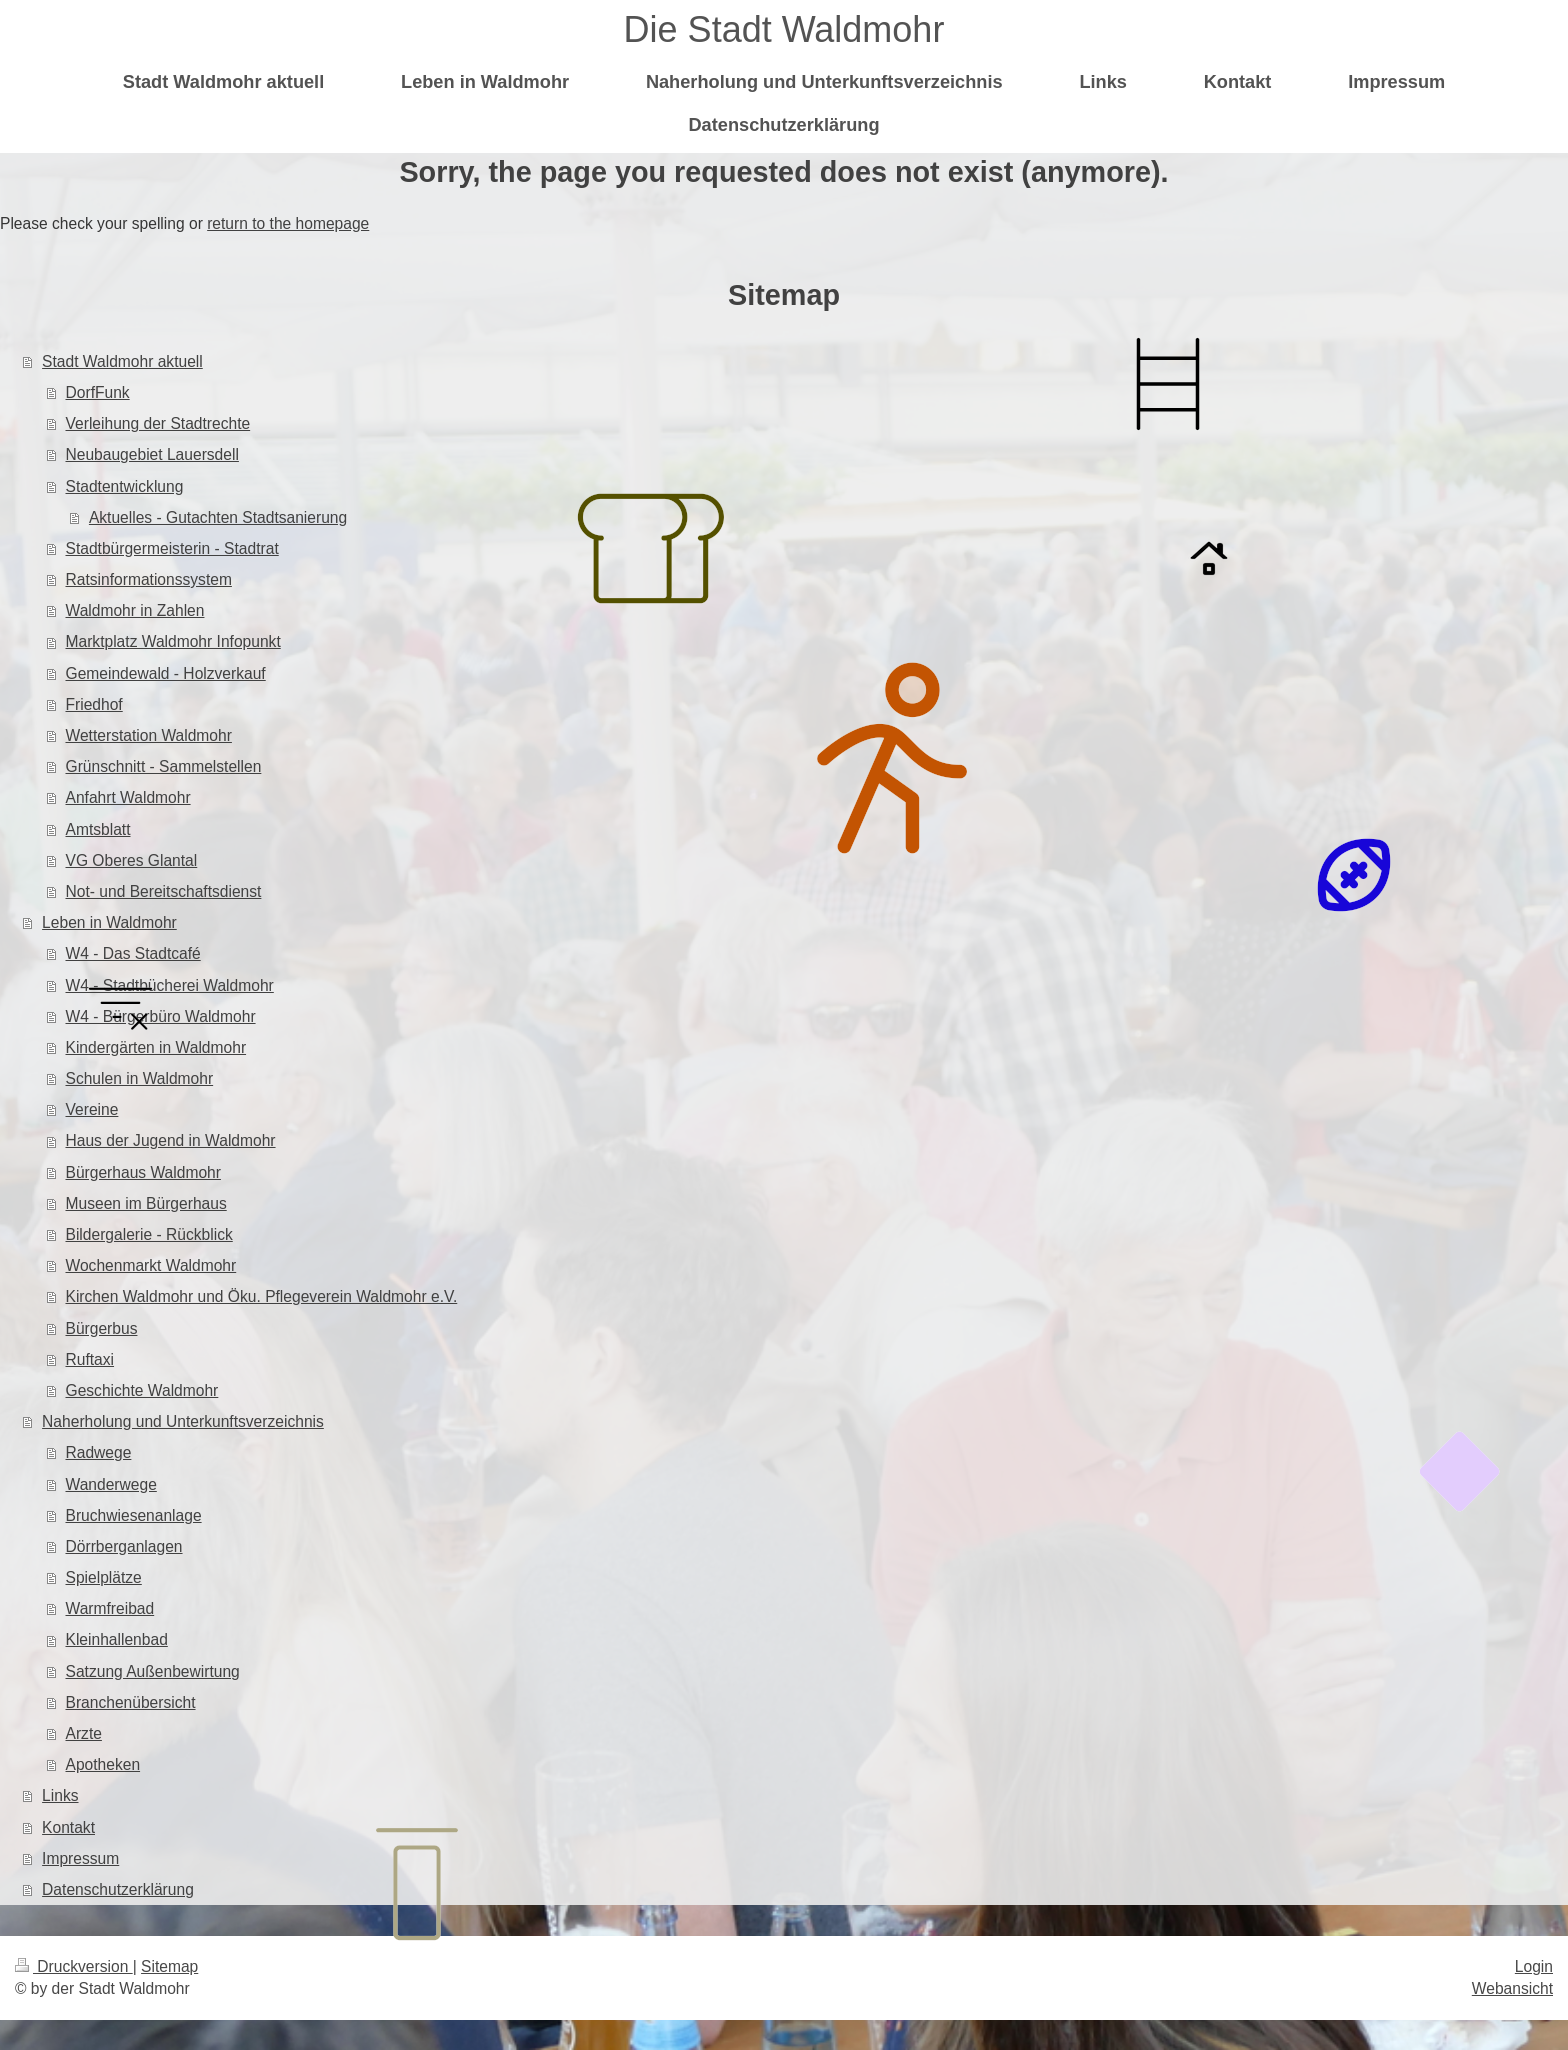 This screenshot has width=1568, height=2050. I want to click on access step-by-step instructions or tutorial, so click(1168, 384).